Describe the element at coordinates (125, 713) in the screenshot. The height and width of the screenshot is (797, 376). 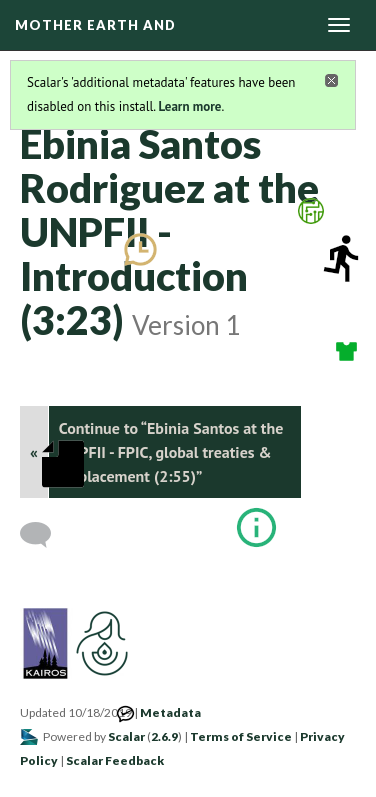
I see `pay with WeChat Pay` at that location.